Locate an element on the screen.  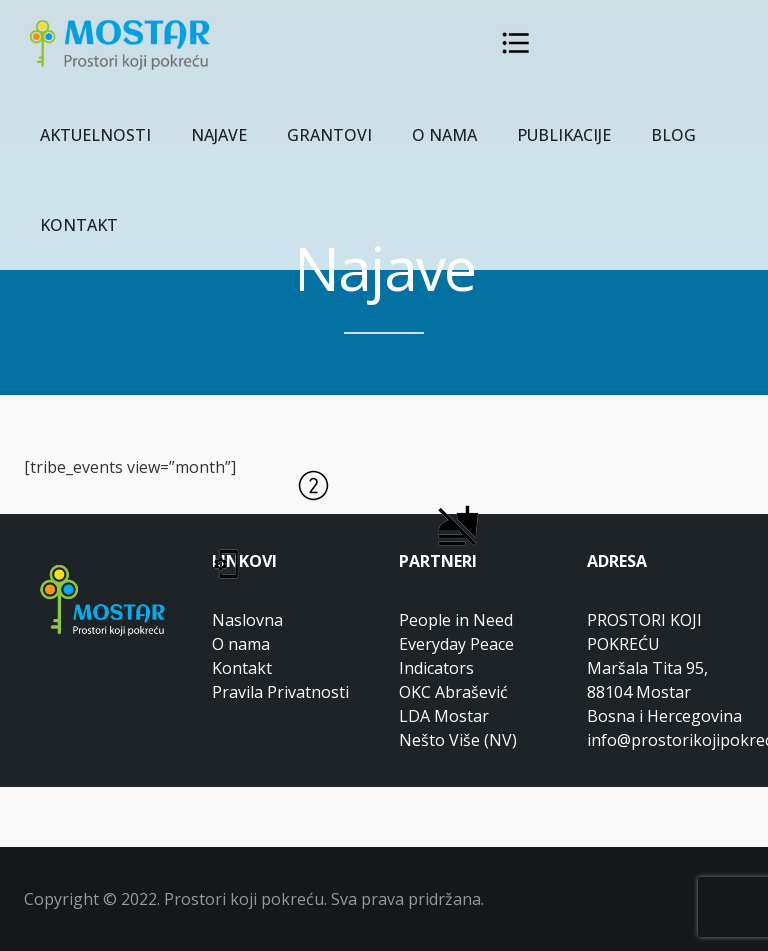
configure device connection settings is located at coordinates (226, 564).